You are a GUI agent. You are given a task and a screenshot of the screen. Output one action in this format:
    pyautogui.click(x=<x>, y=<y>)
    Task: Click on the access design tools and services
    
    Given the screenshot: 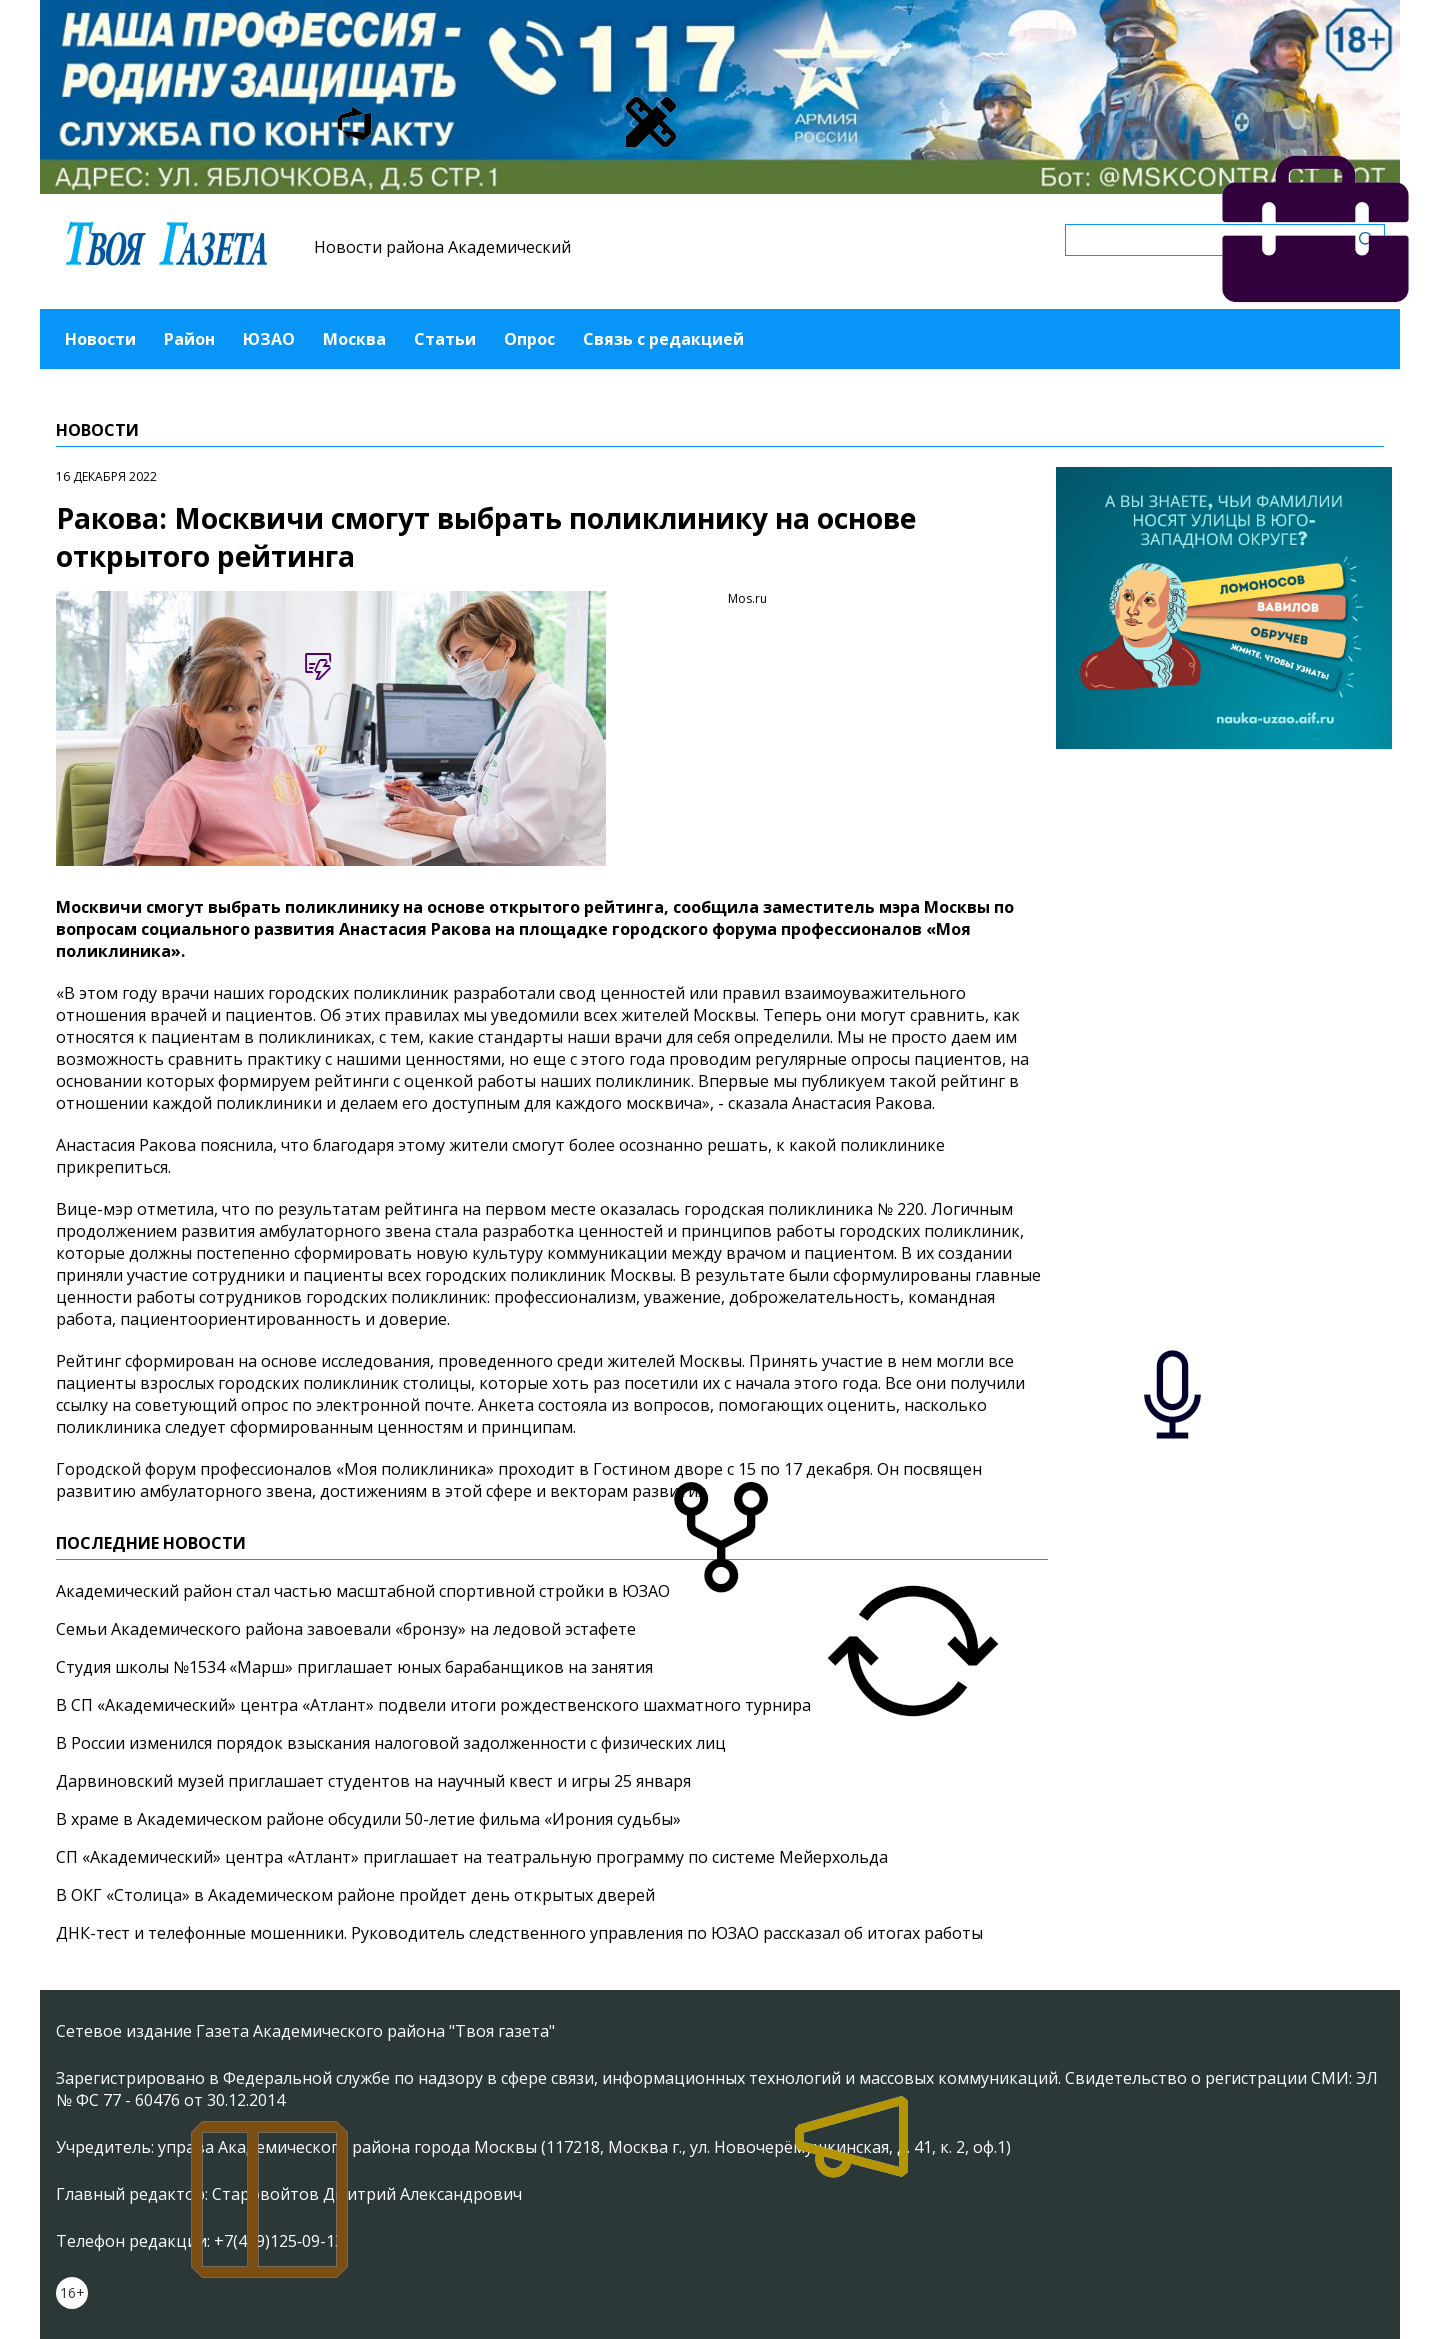 What is the action you would take?
    pyautogui.click(x=651, y=122)
    